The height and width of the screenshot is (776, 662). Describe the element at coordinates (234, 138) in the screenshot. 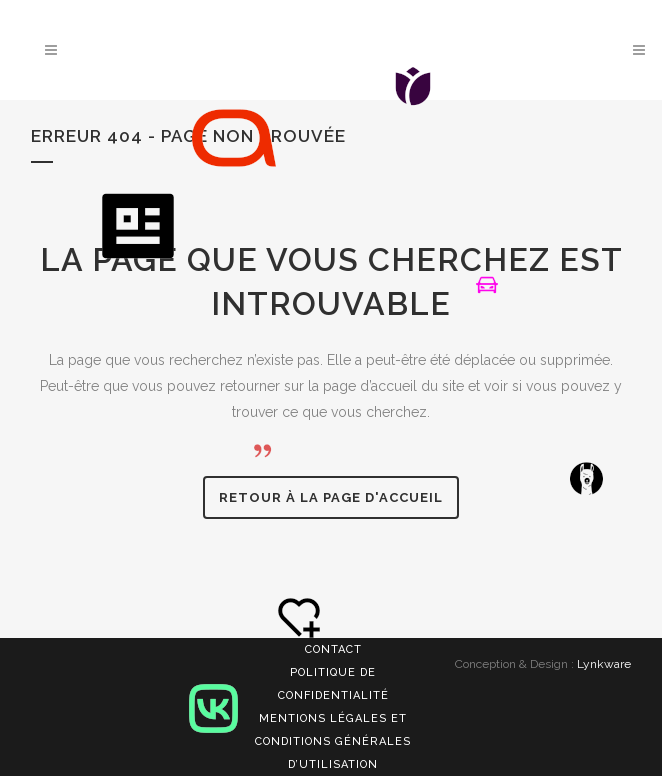

I see `AbbVie pharmaceutical company logo` at that location.